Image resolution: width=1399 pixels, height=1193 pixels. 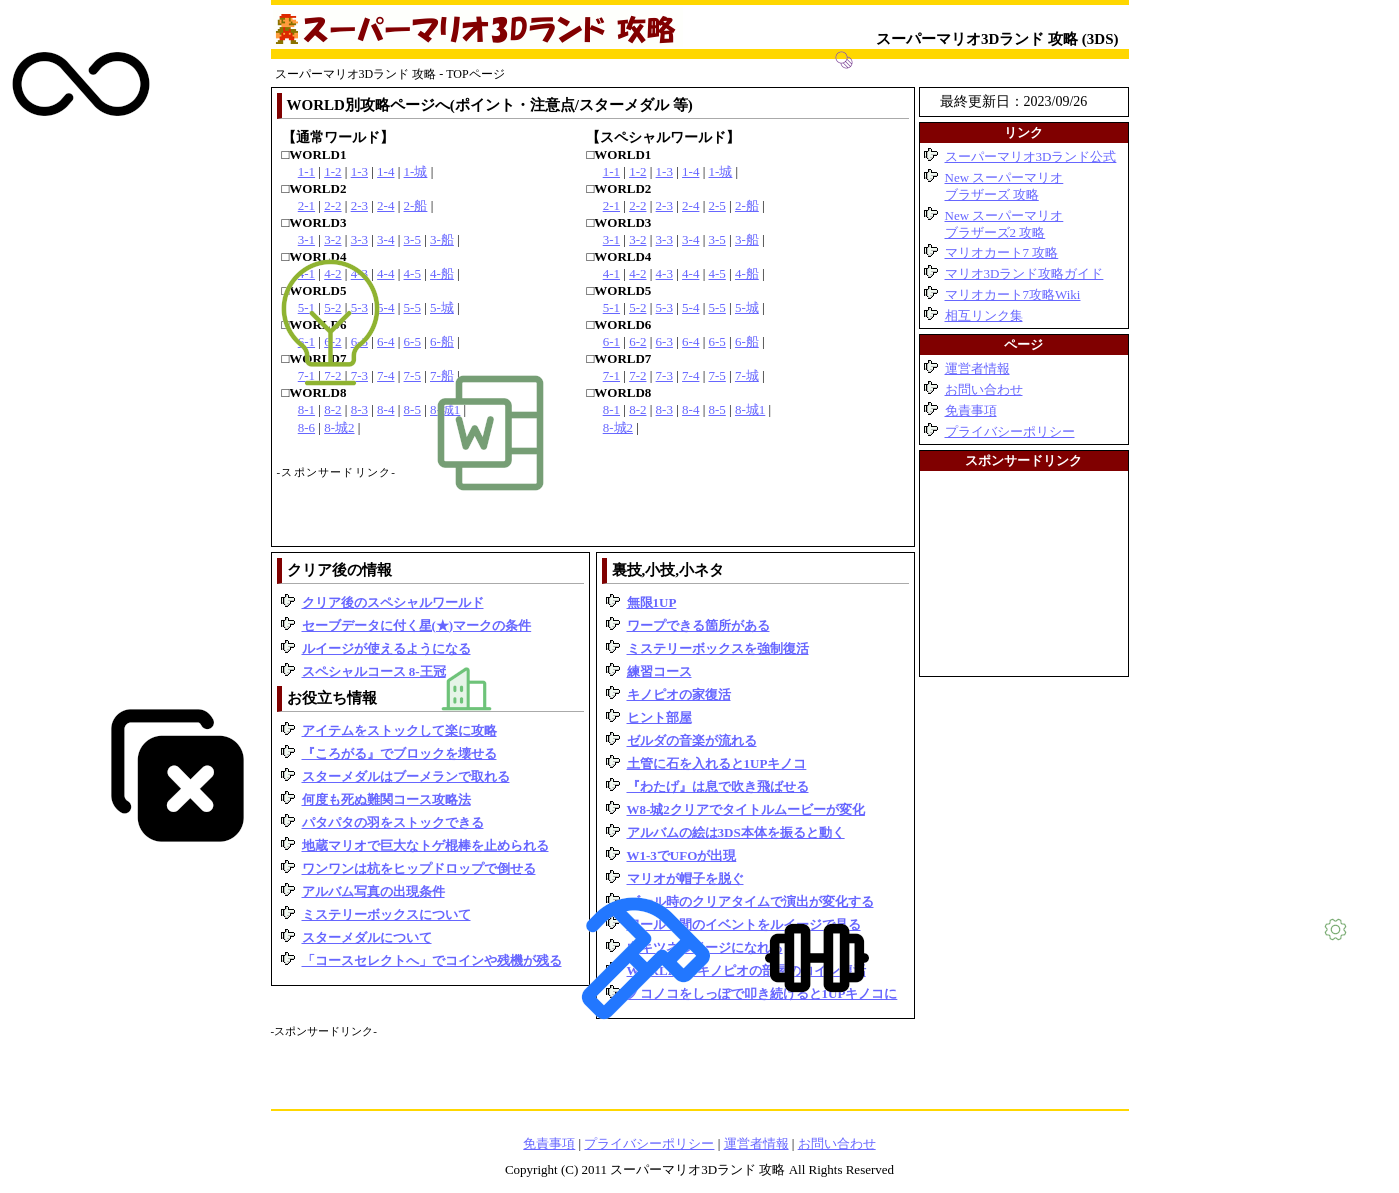 I want to click on cancel or remove copied content, so click(x=177, y=775).